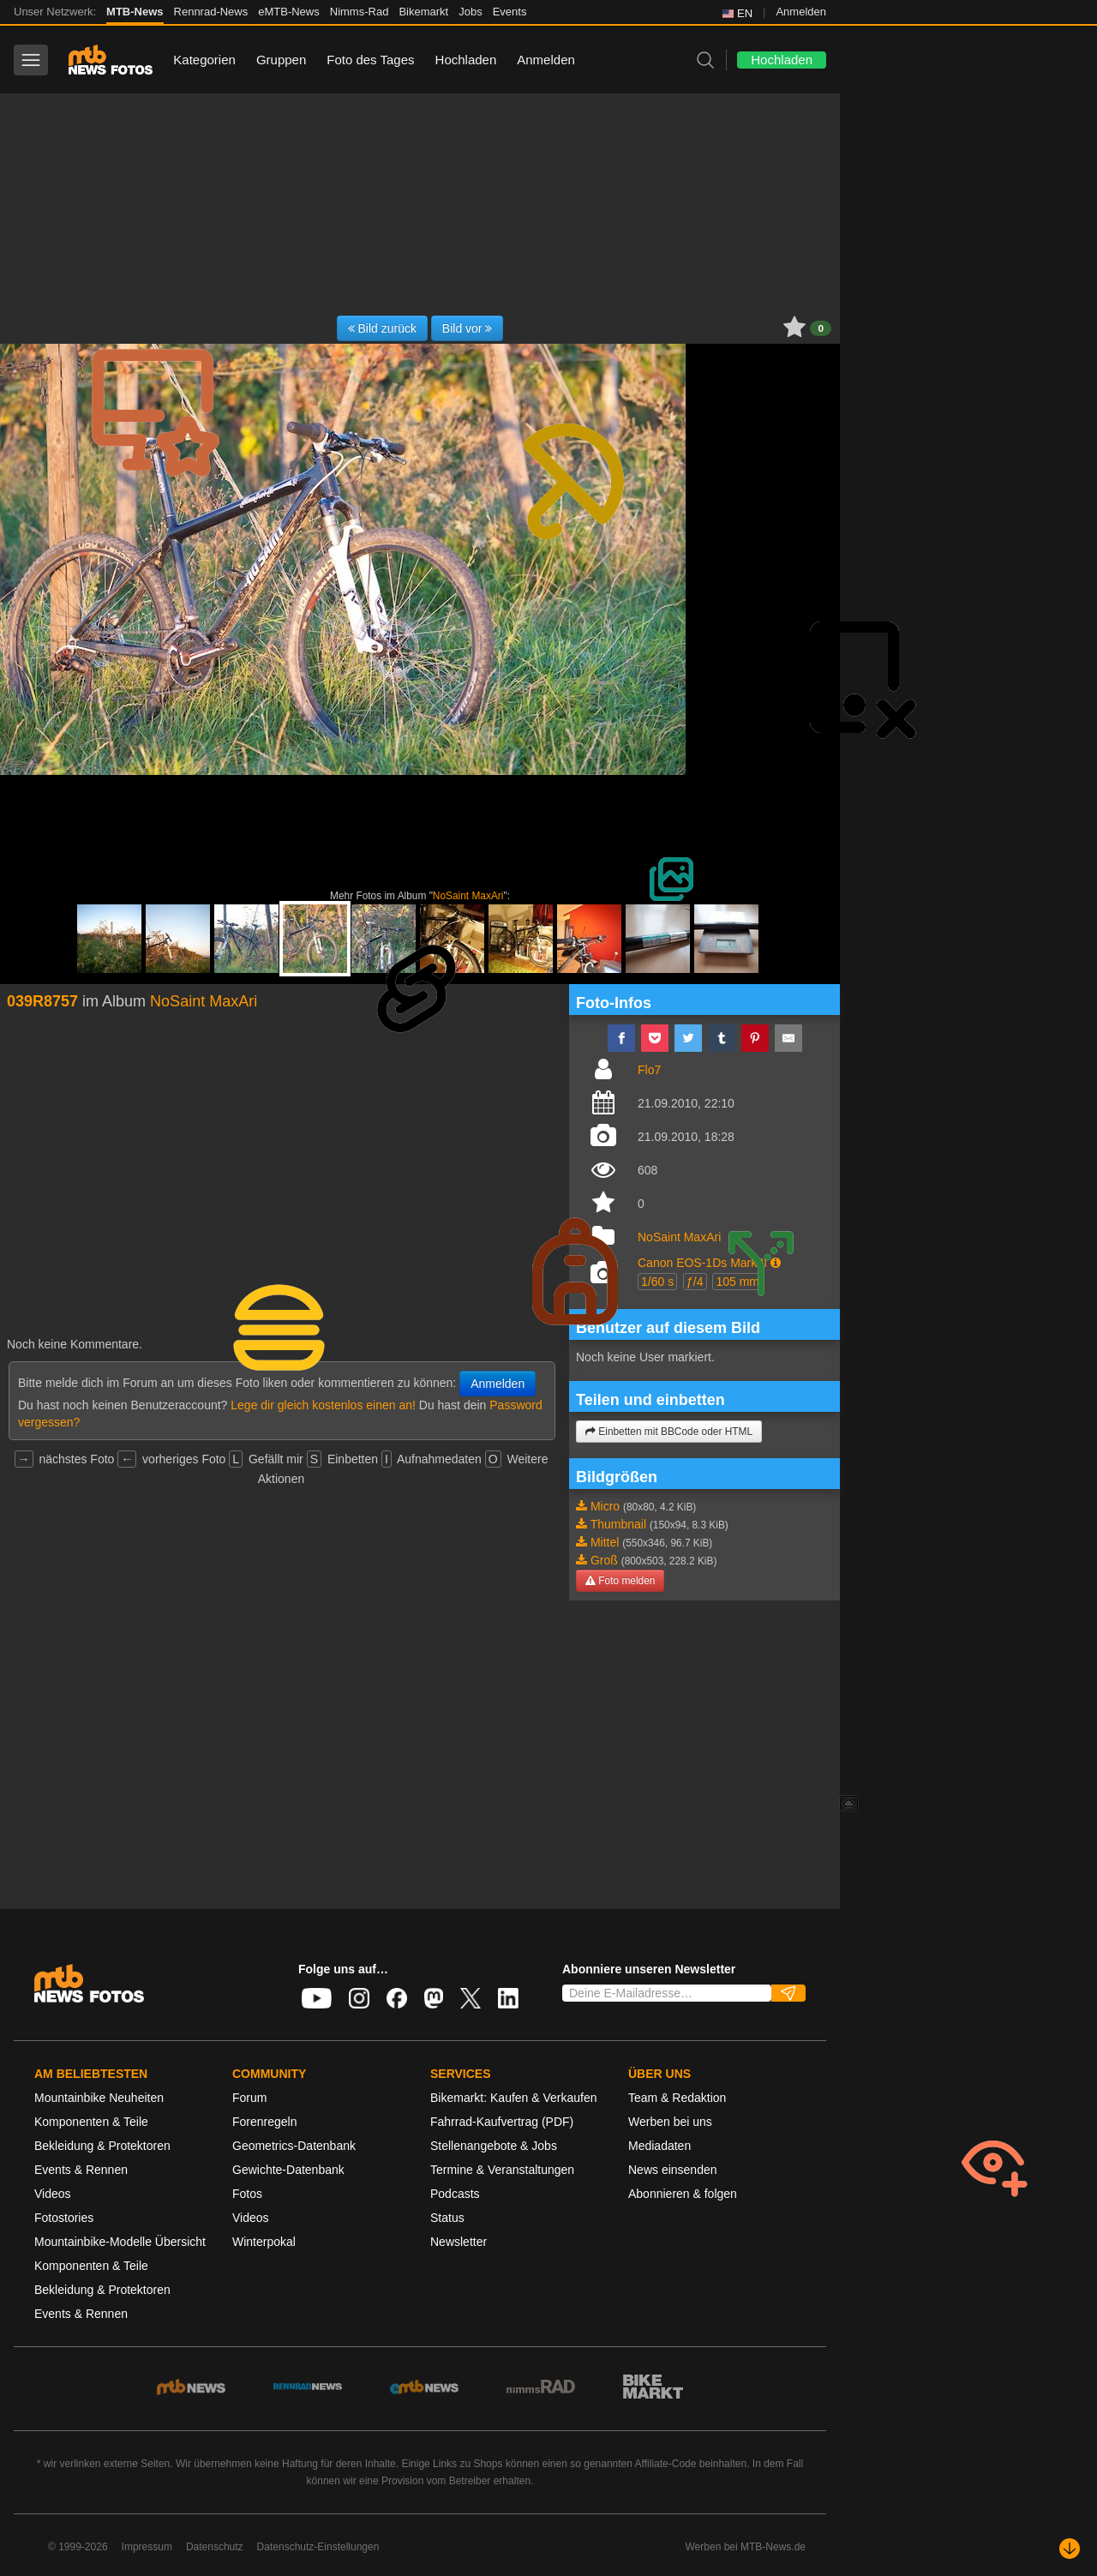  I want to click on access your inventory or stored items, so click(575, 1271).